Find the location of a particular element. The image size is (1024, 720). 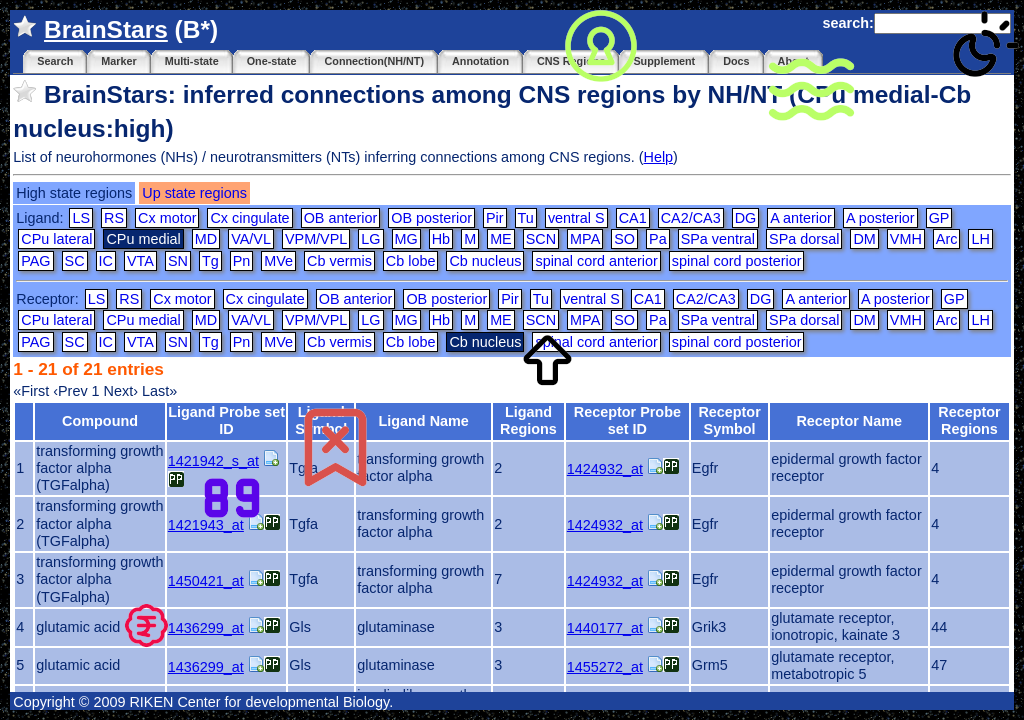

view Indian rupee pricing or payment is located at coordinates (146, 625).